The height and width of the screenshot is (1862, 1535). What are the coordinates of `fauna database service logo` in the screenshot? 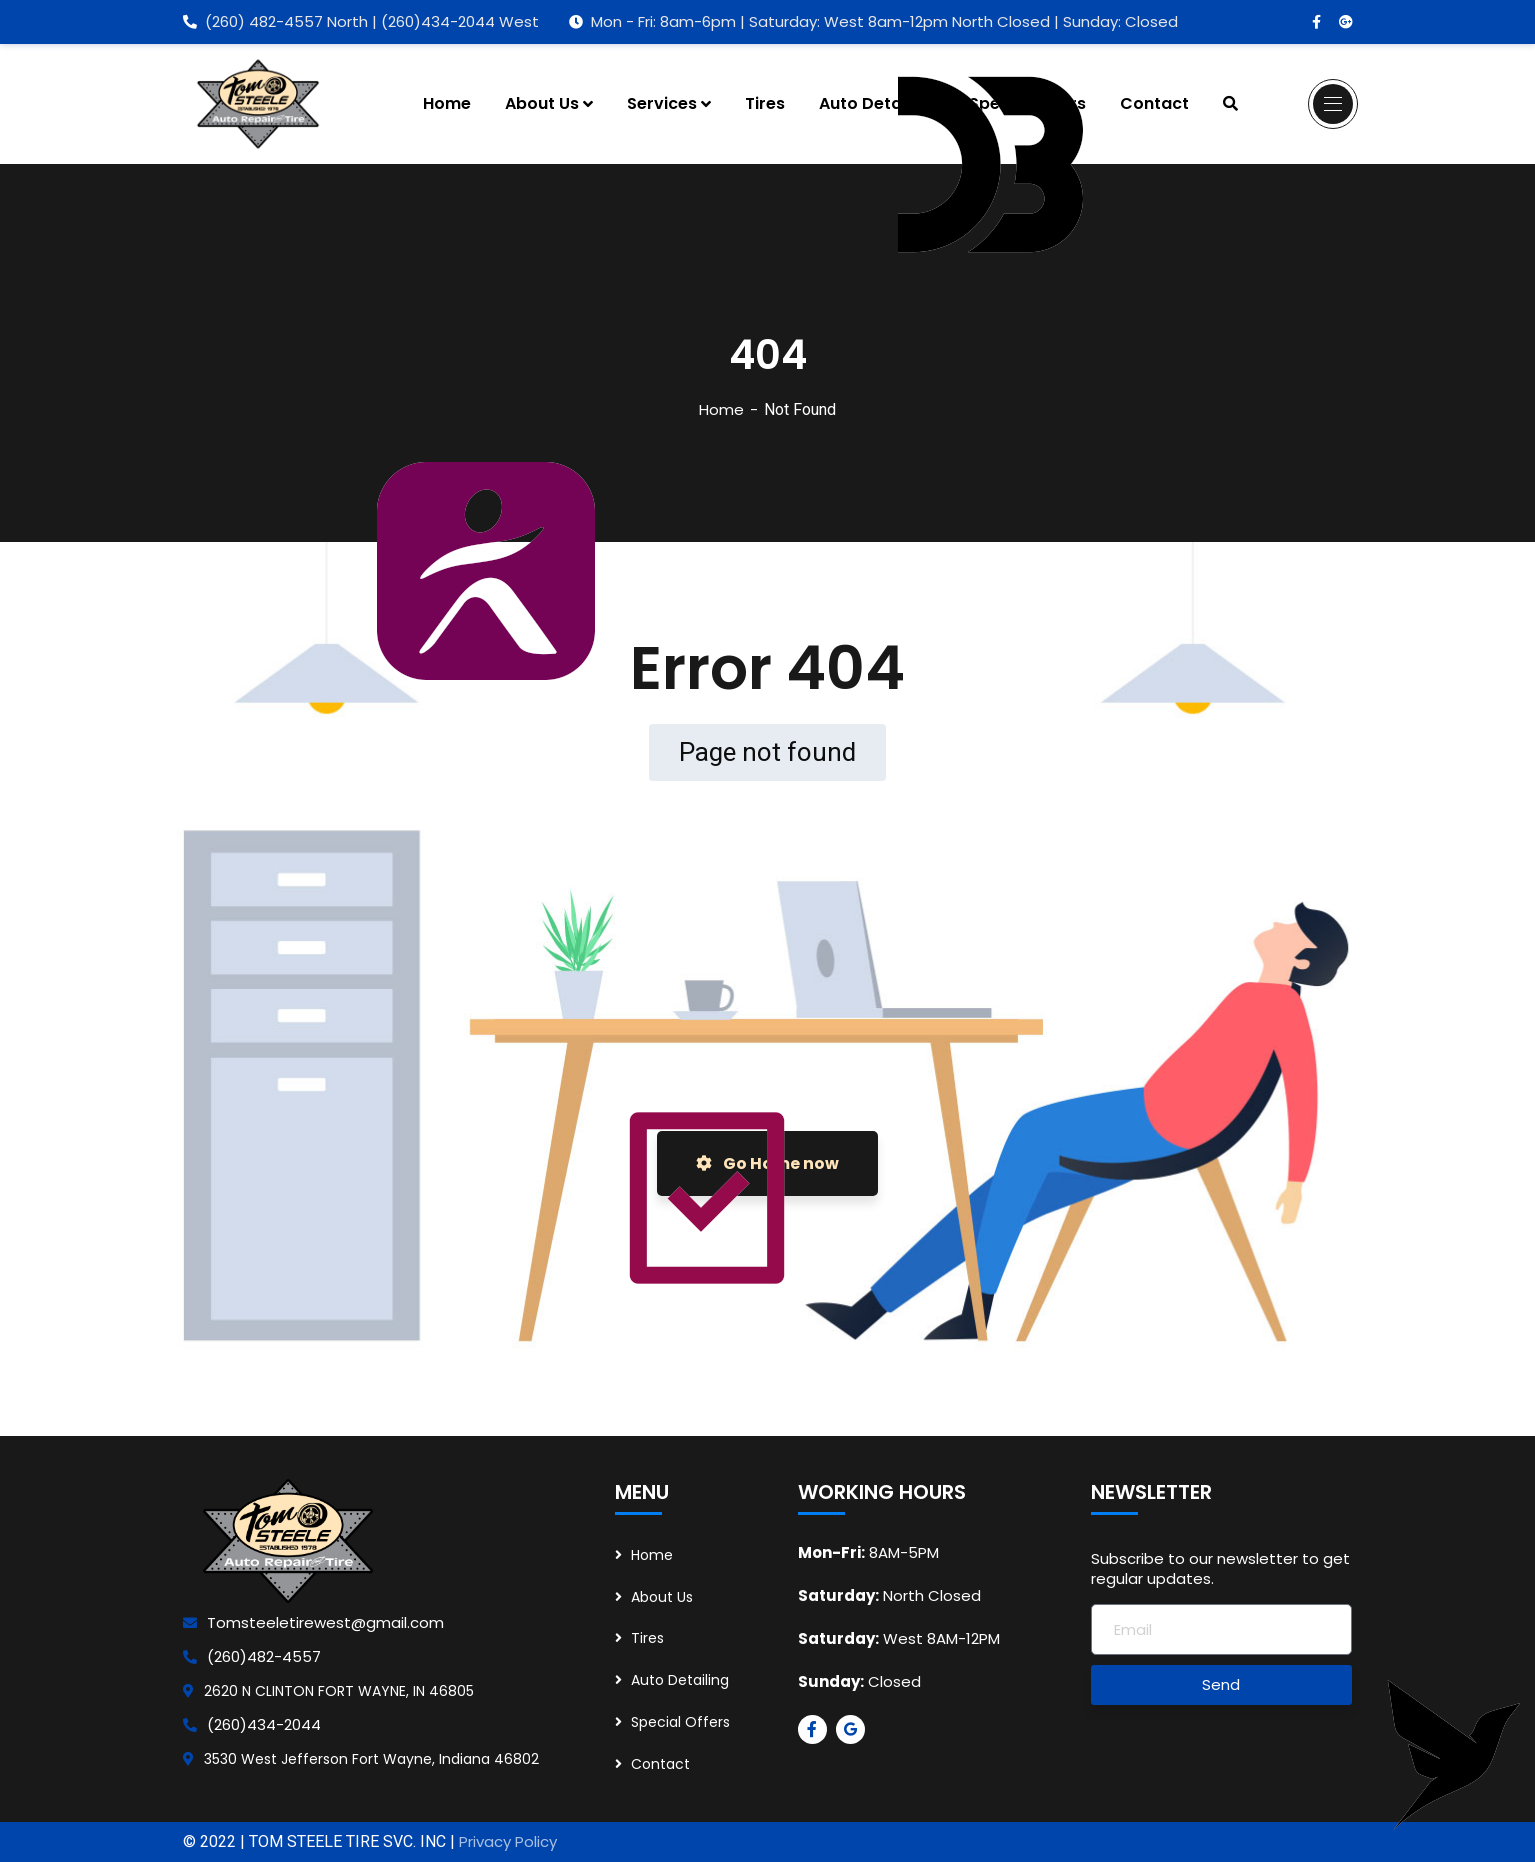 It's located at (1454, 1755).